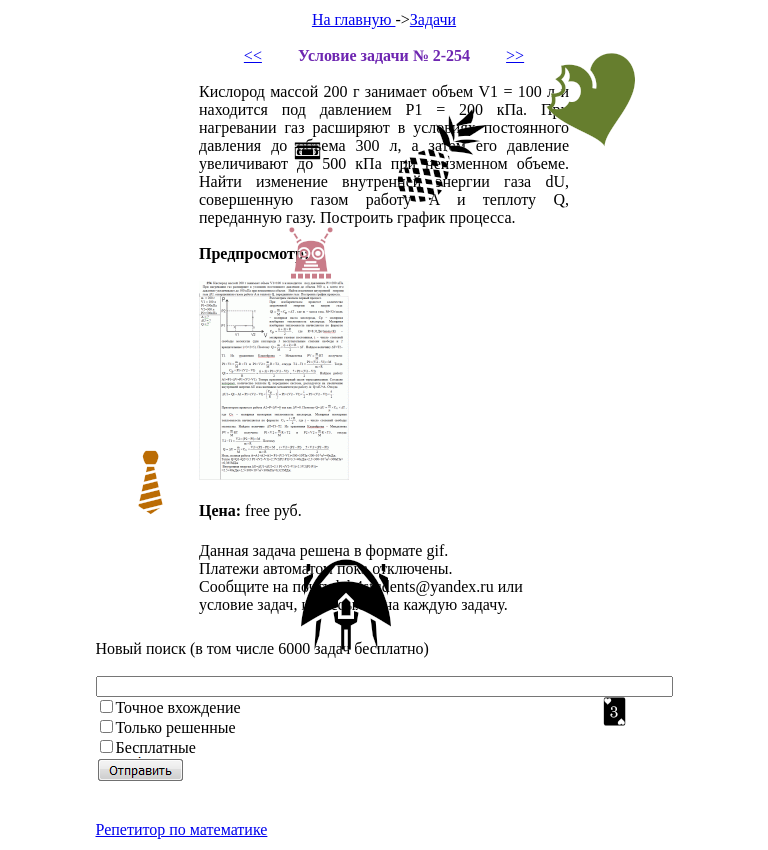 Image resolution: width=768 pixels, height=850 pixels. Describe the element at coordinates (150, 482) in the screenshot. I see `formal or business dress code indicator` at that location.